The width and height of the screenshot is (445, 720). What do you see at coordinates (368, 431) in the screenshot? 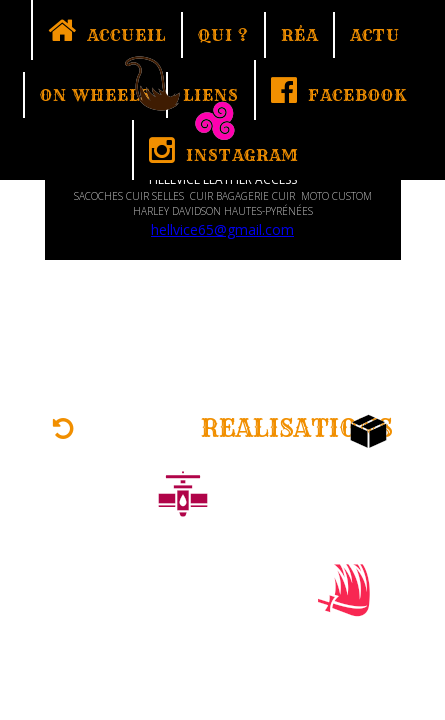
I see `view package or shipment status` at bounding box center [368, 431].